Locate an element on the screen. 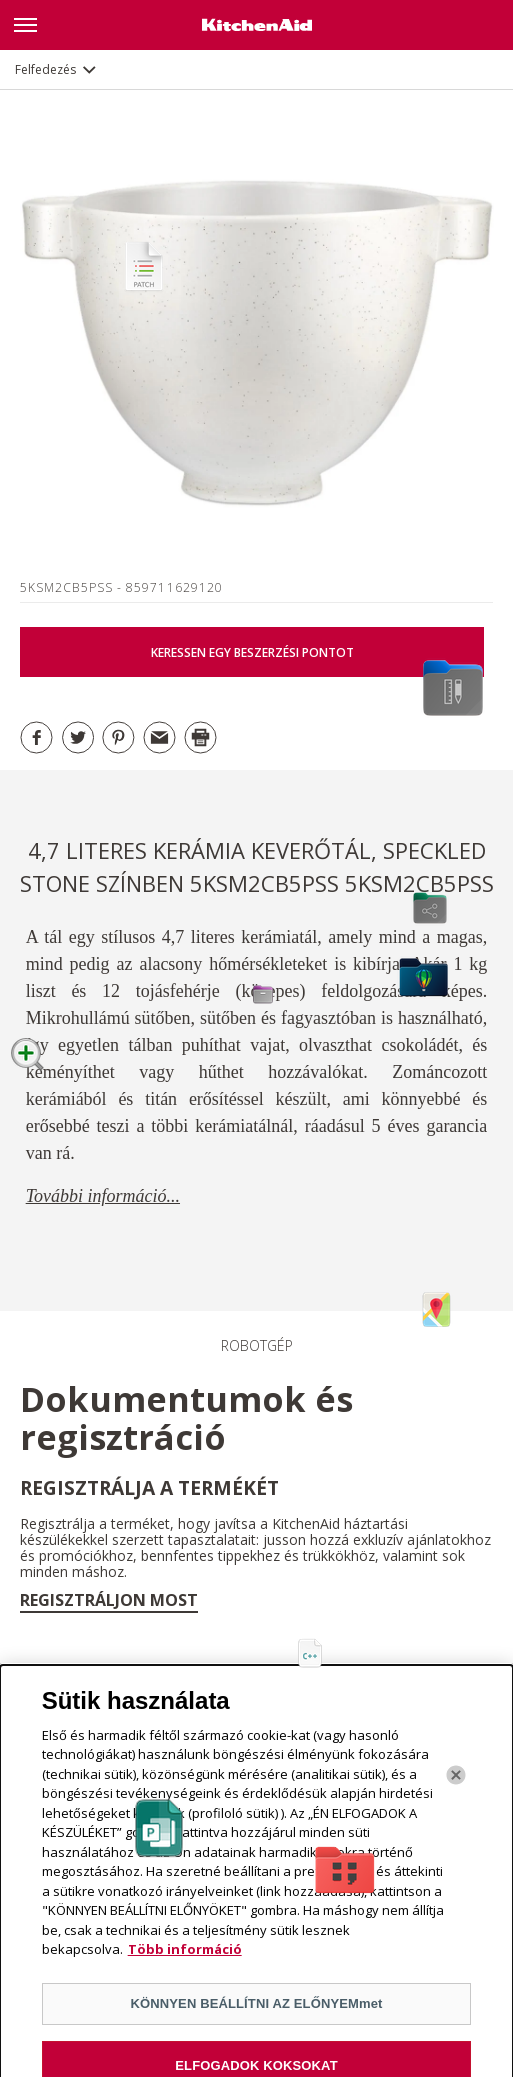  open your public shared folder is located at coordinates (430, 908).